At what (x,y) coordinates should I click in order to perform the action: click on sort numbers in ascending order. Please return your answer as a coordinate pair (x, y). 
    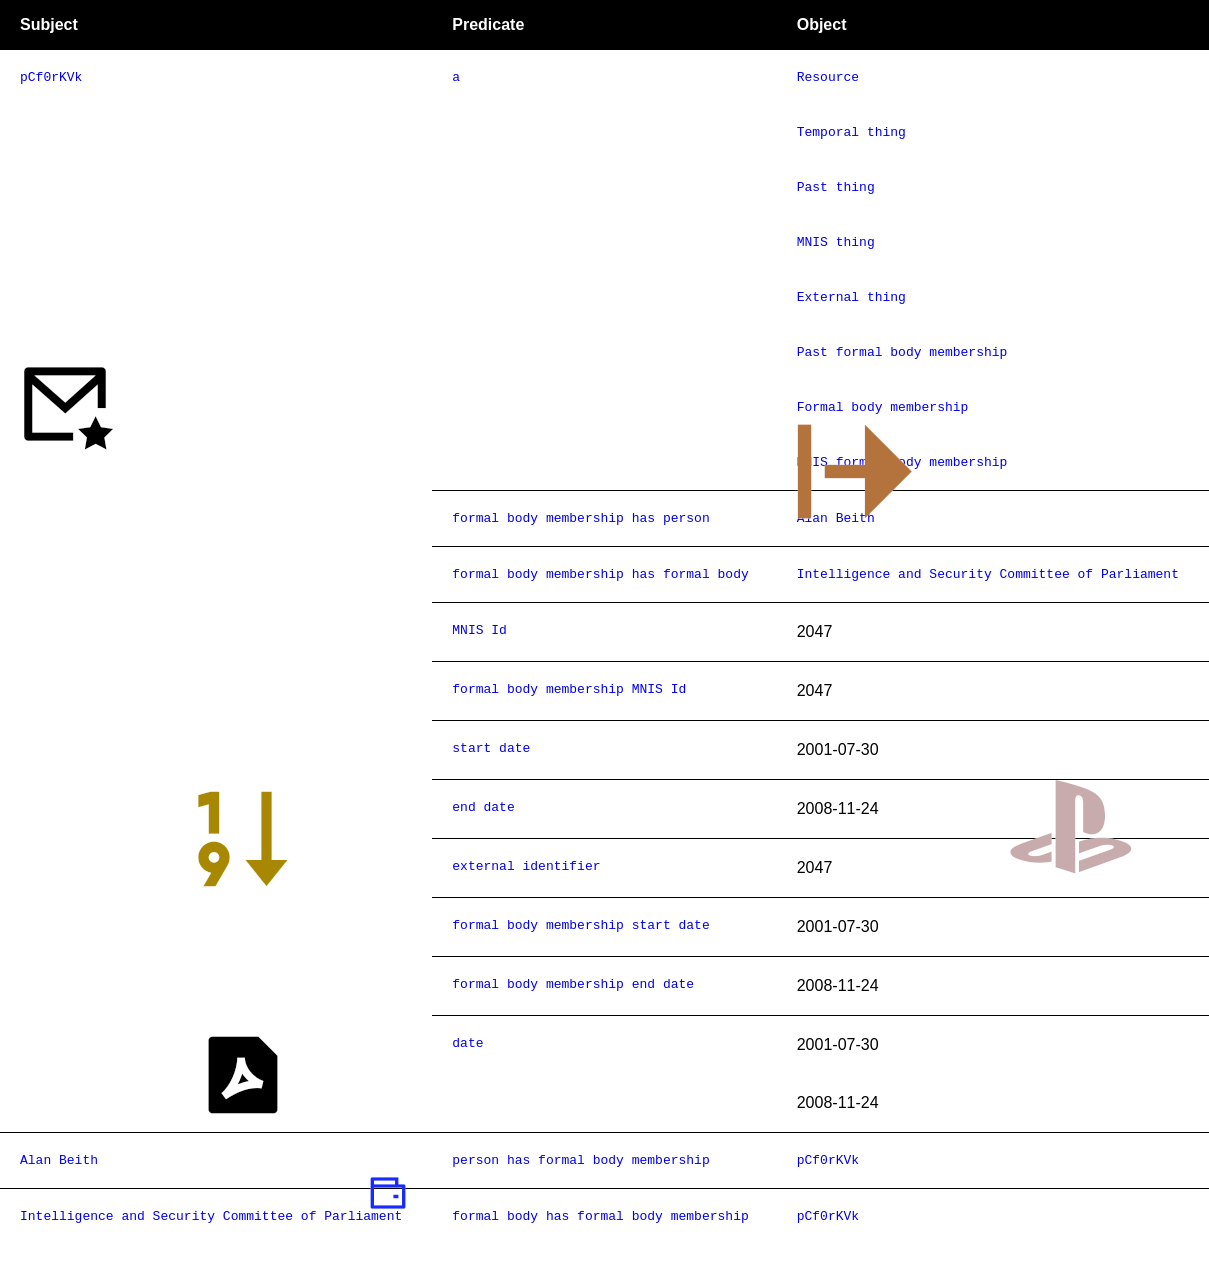
    Looking at the image, I should click on (235, 839).